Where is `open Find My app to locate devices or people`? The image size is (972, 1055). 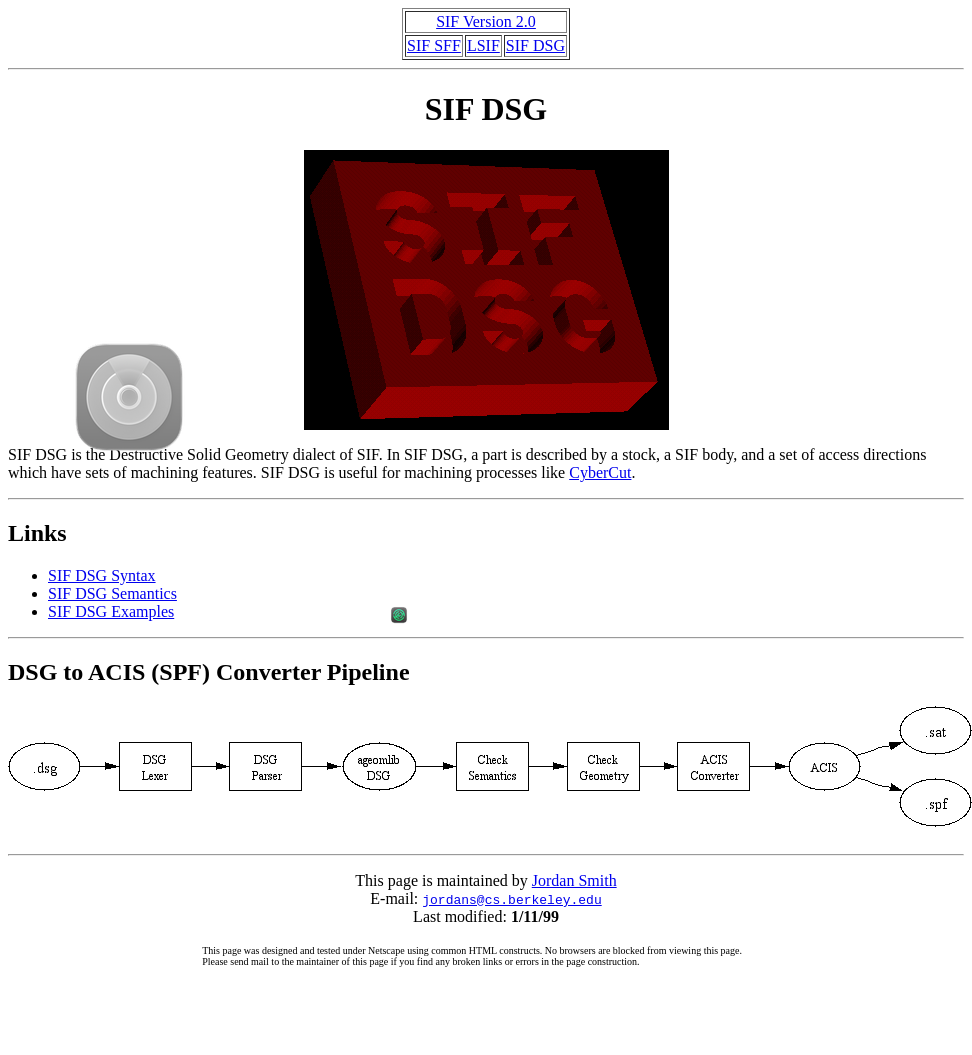
open Find My app to locate devices or people is located at coordinates (129, 397).